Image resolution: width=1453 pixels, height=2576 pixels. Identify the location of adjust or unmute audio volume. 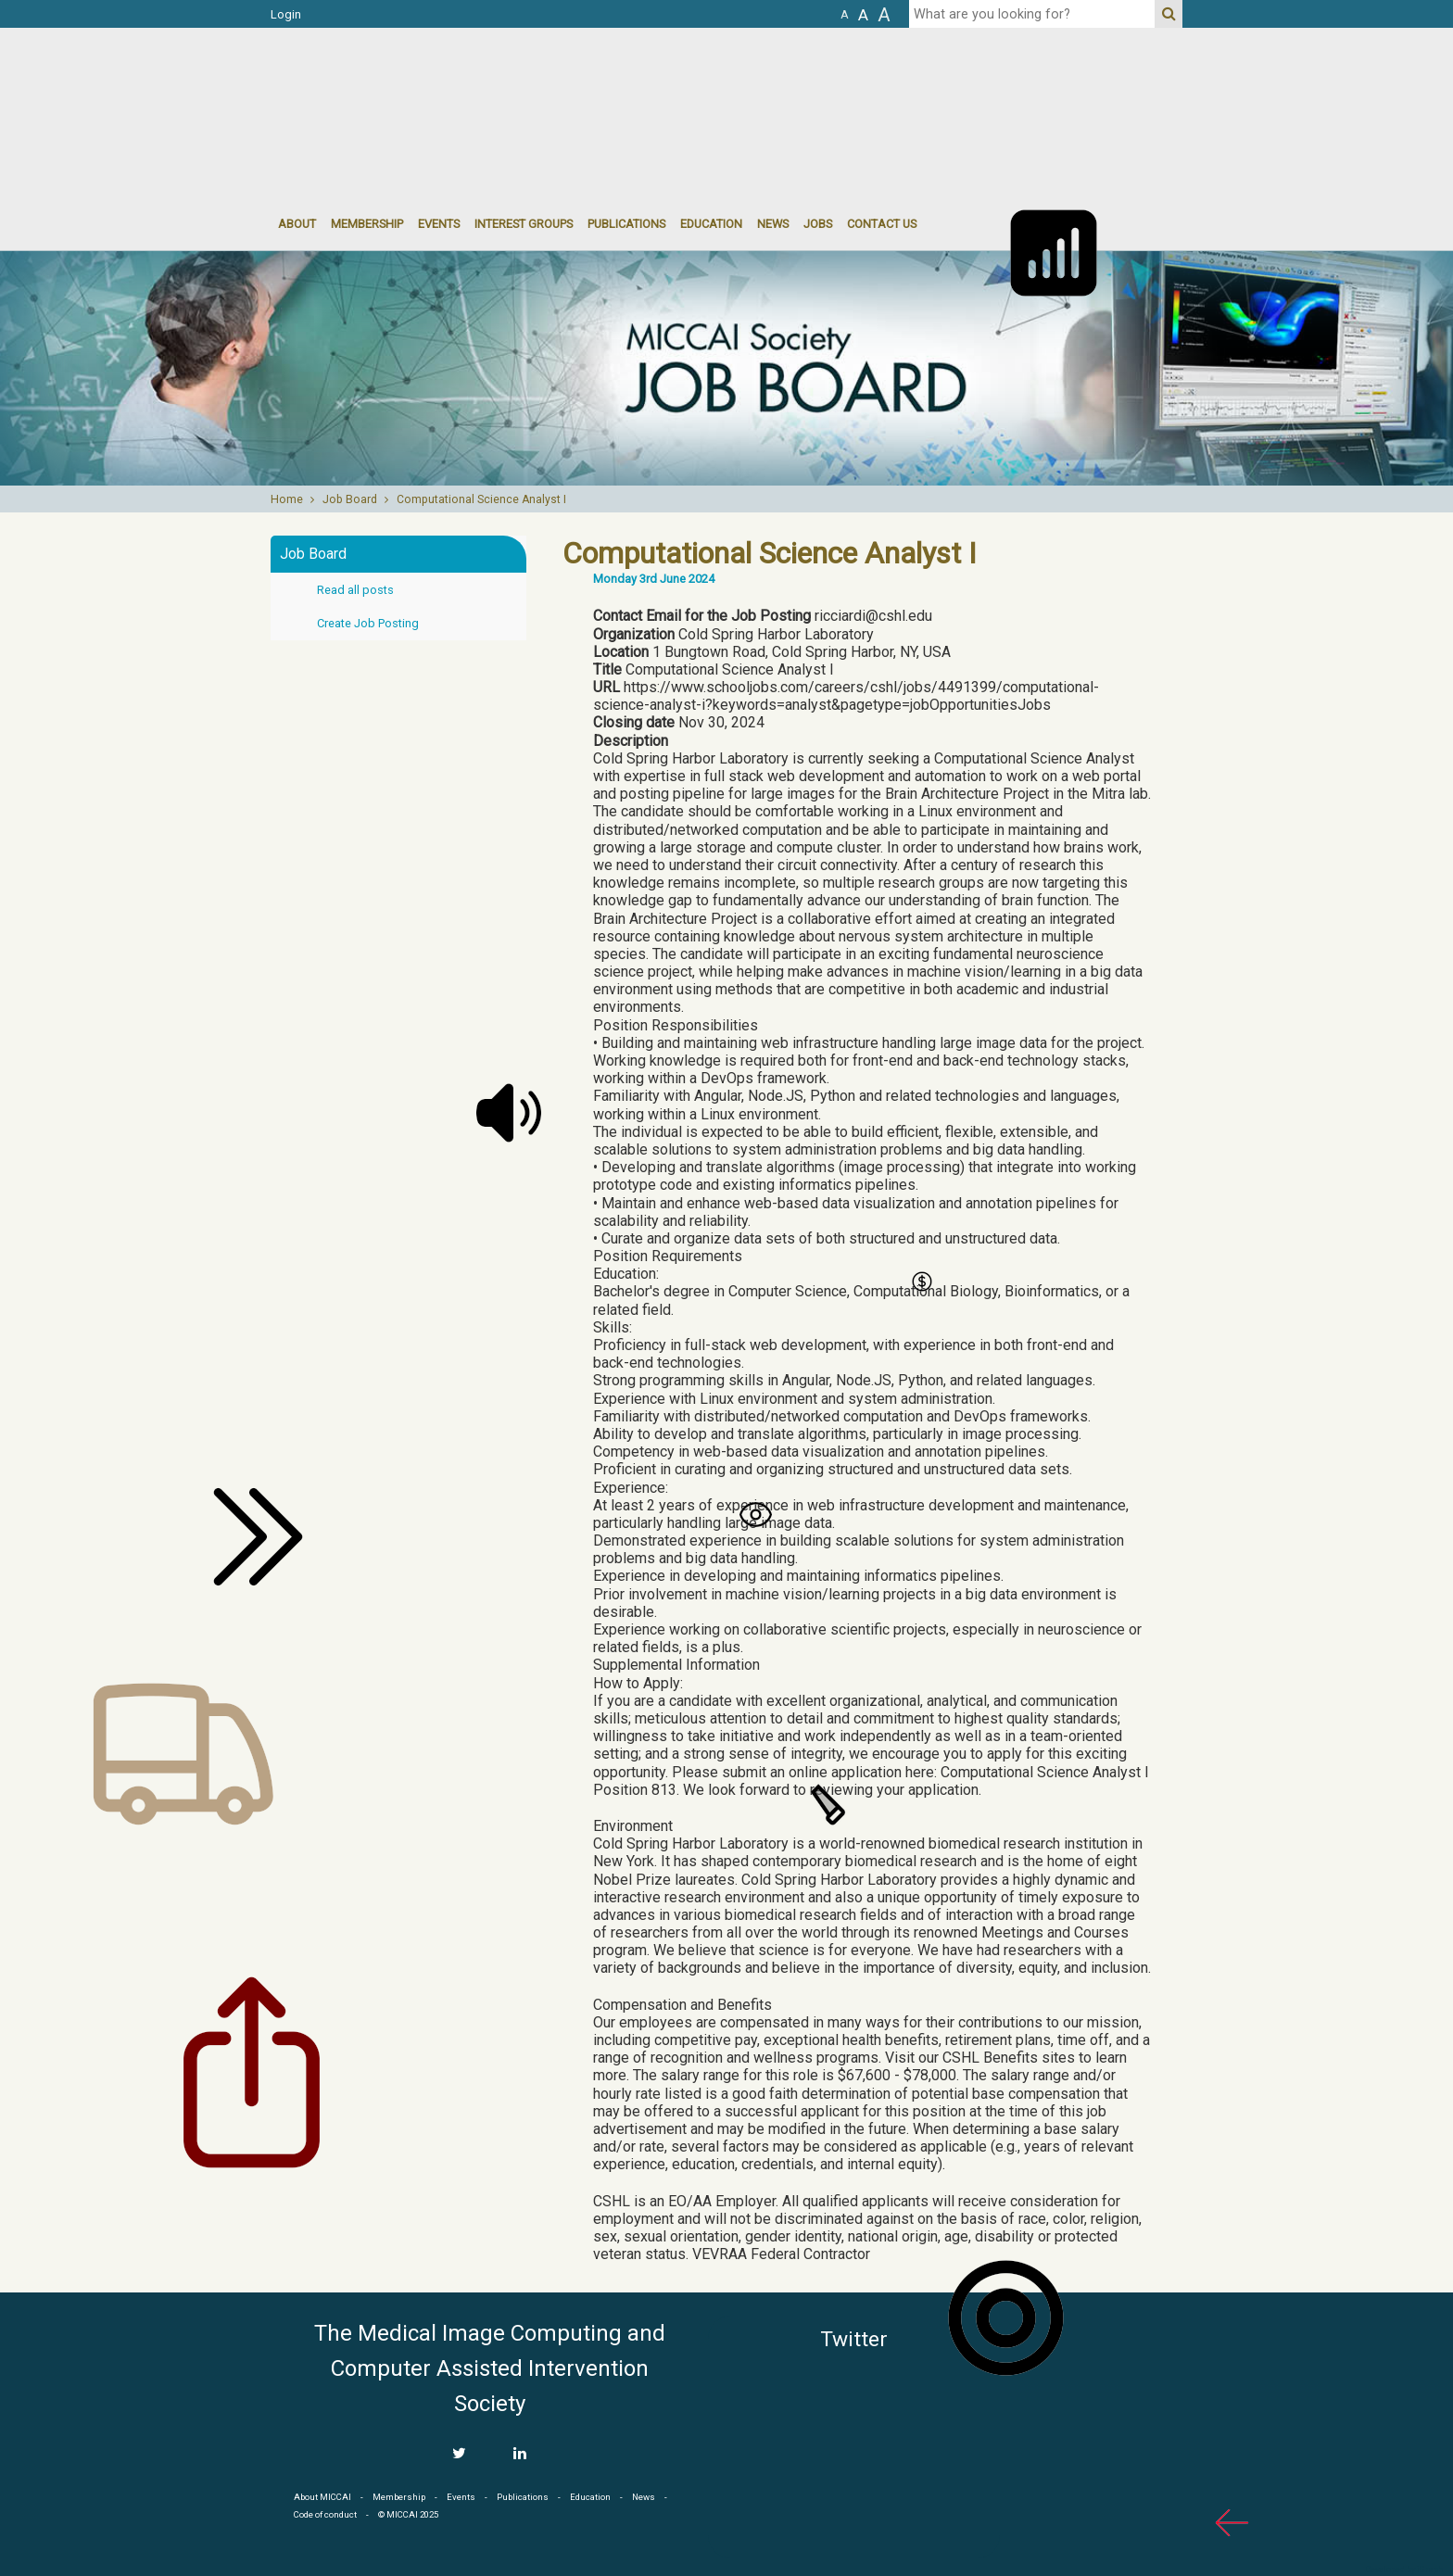
(509, 1113).